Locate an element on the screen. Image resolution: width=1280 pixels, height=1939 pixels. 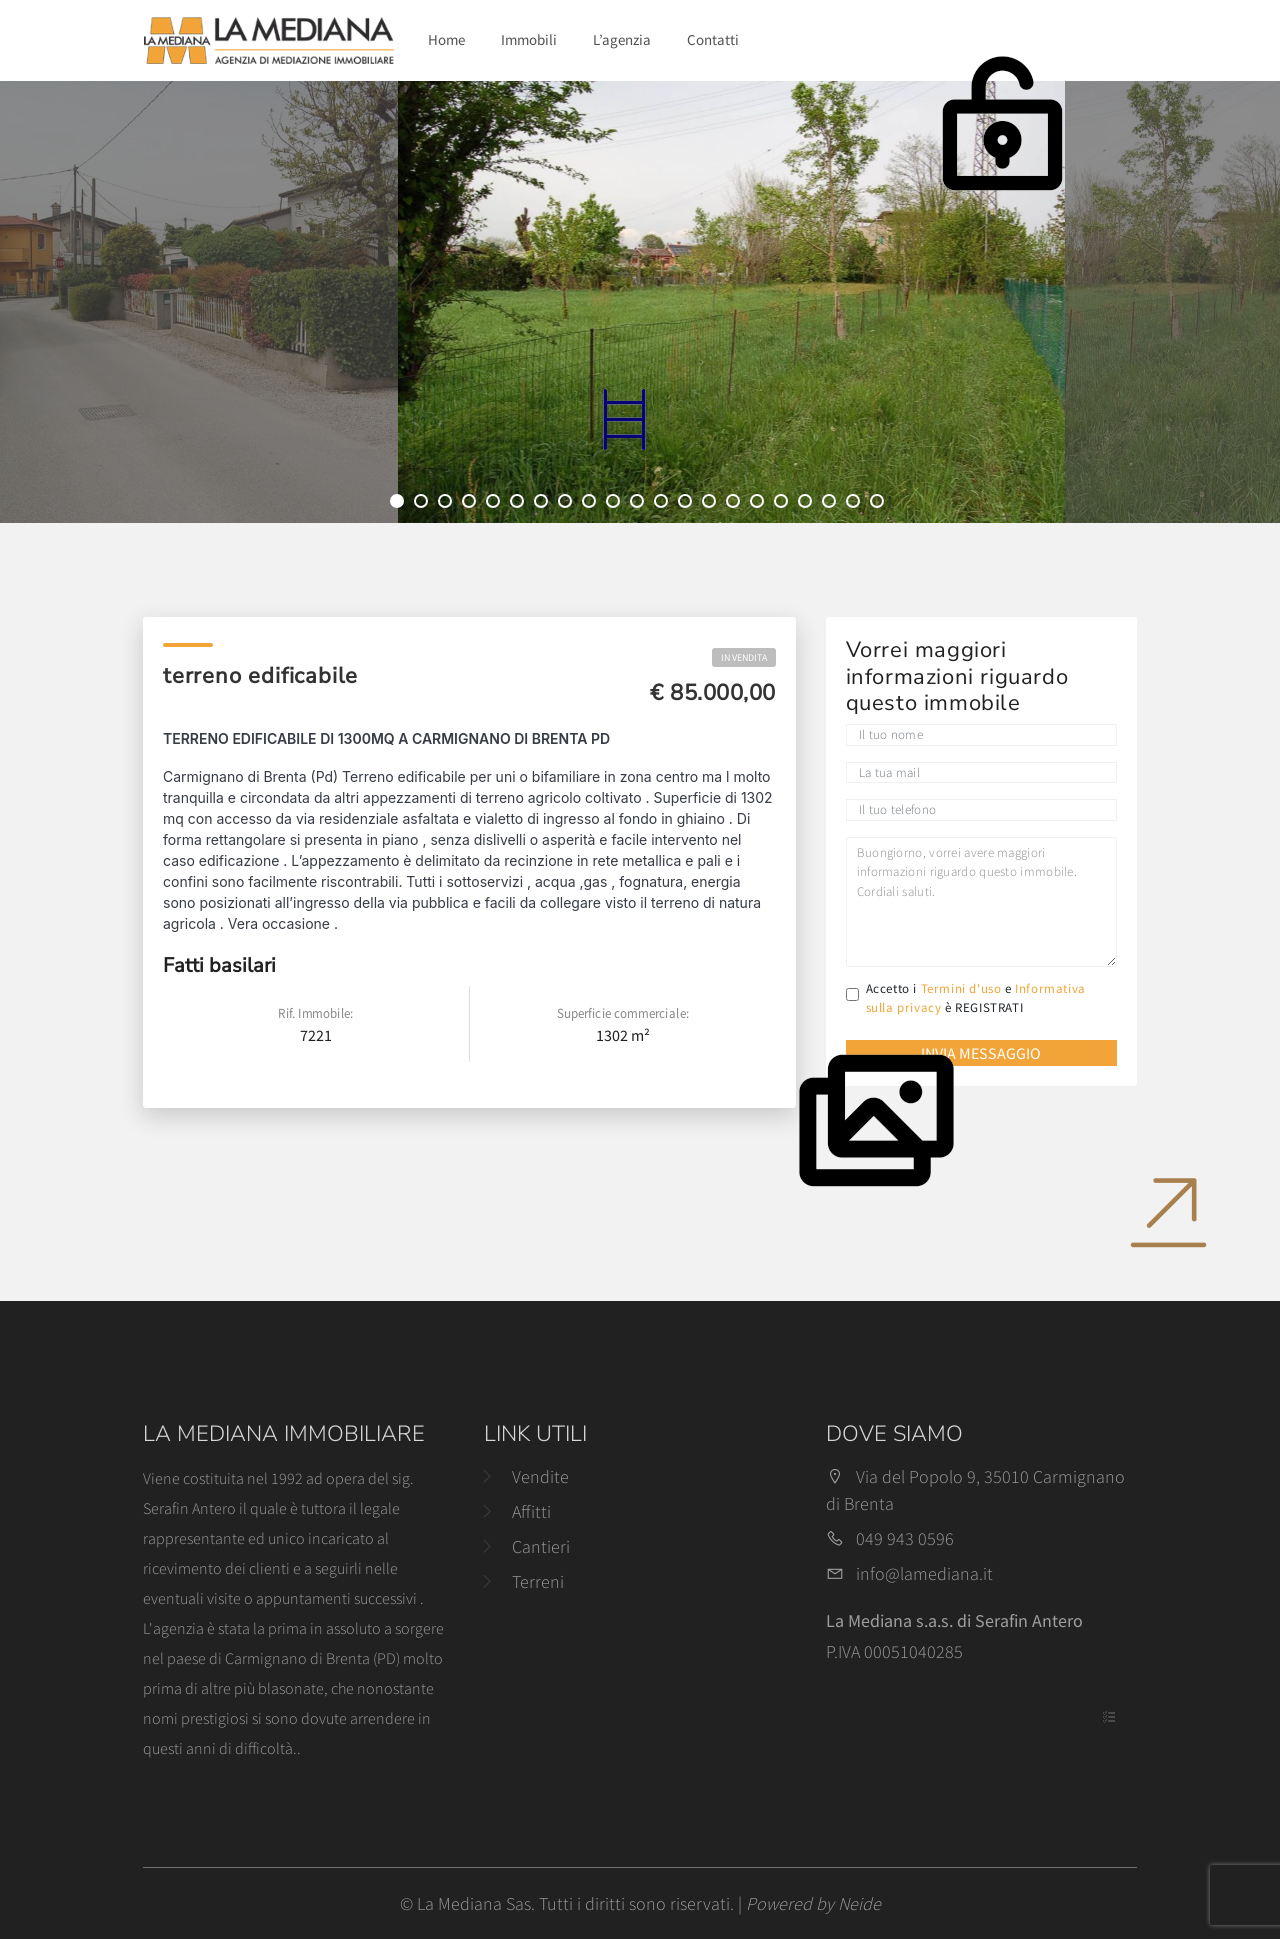
access step-by-step instructions or tutorials is located at coordinates (624, 419).